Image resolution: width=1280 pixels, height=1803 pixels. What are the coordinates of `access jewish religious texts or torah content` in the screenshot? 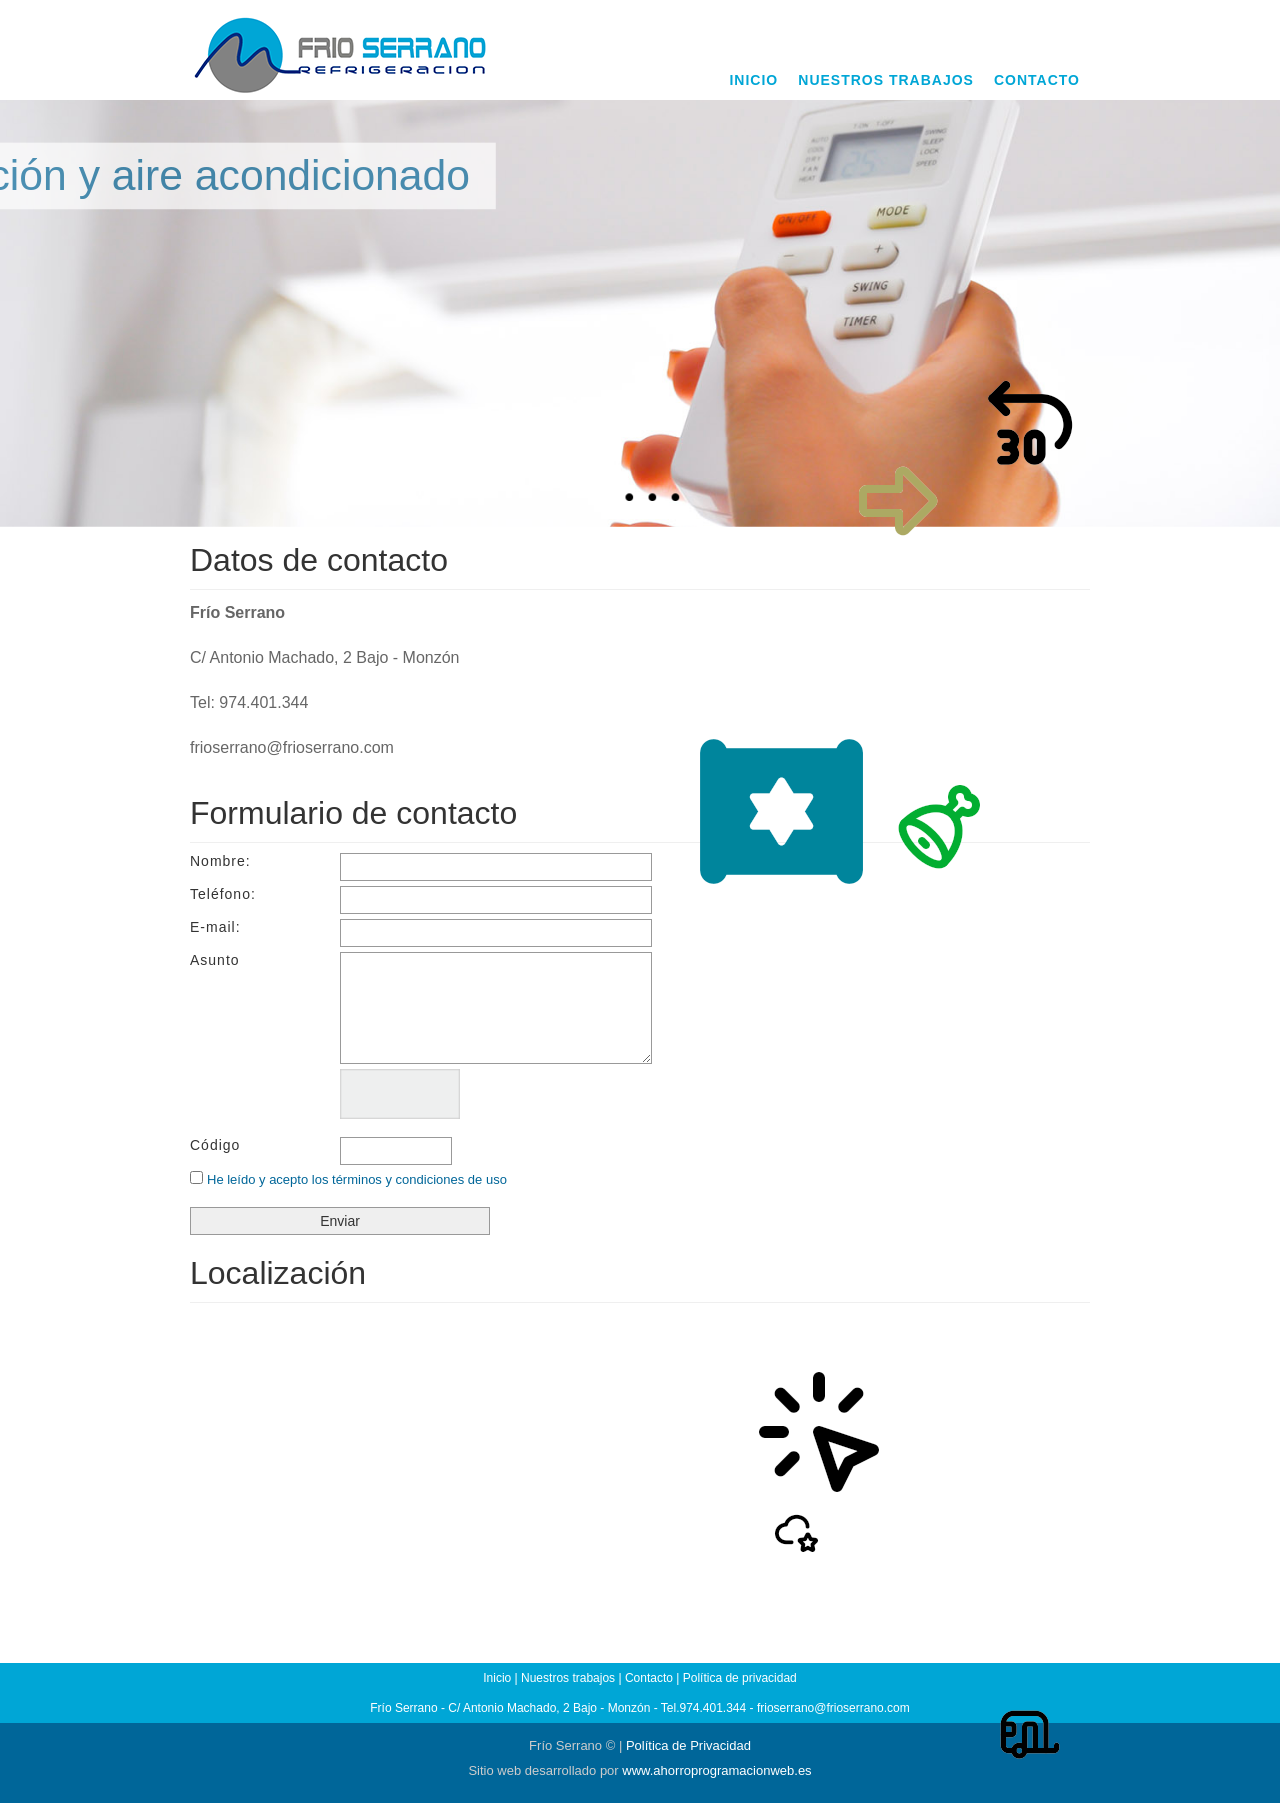 It's located at (781, 811).